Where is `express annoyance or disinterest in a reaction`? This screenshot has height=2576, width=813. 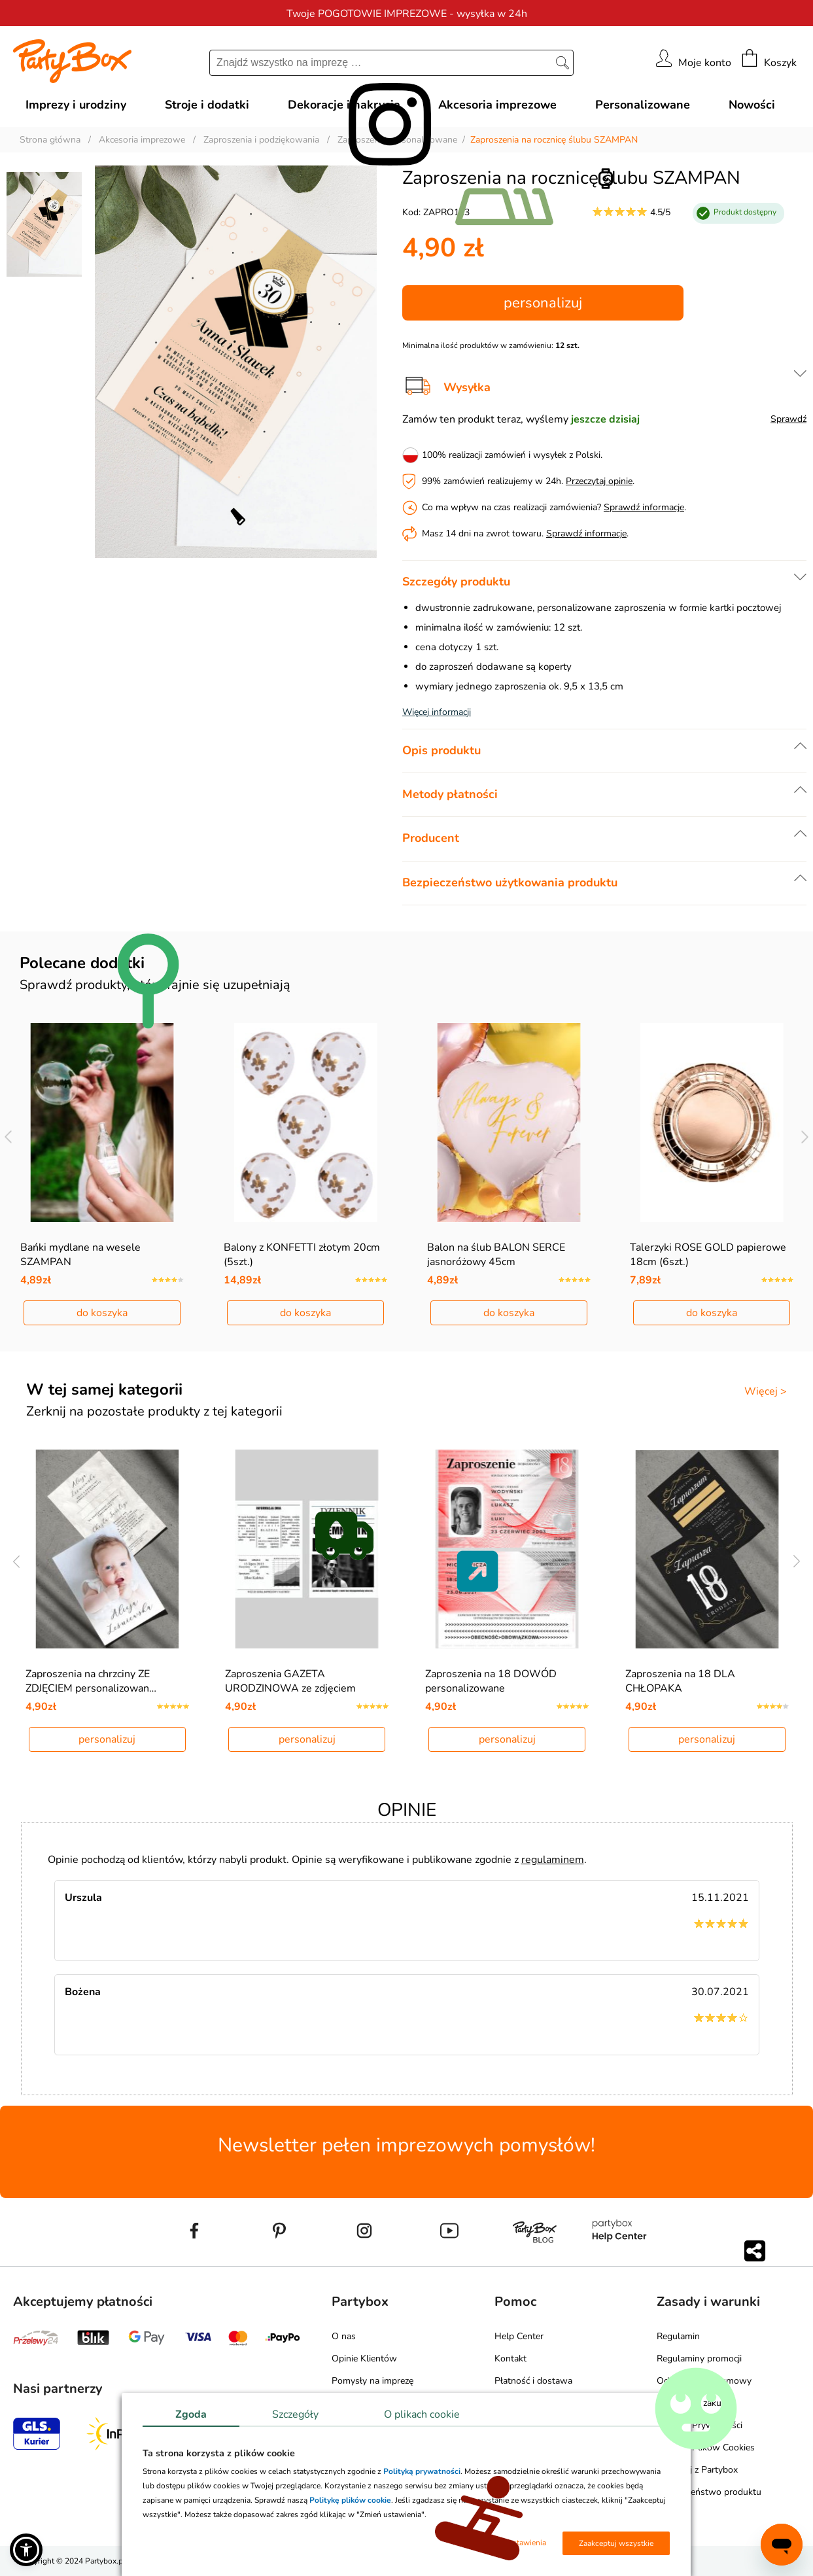
express annoyance or disinterest in a reaction is located at coordinates (696, 2409).